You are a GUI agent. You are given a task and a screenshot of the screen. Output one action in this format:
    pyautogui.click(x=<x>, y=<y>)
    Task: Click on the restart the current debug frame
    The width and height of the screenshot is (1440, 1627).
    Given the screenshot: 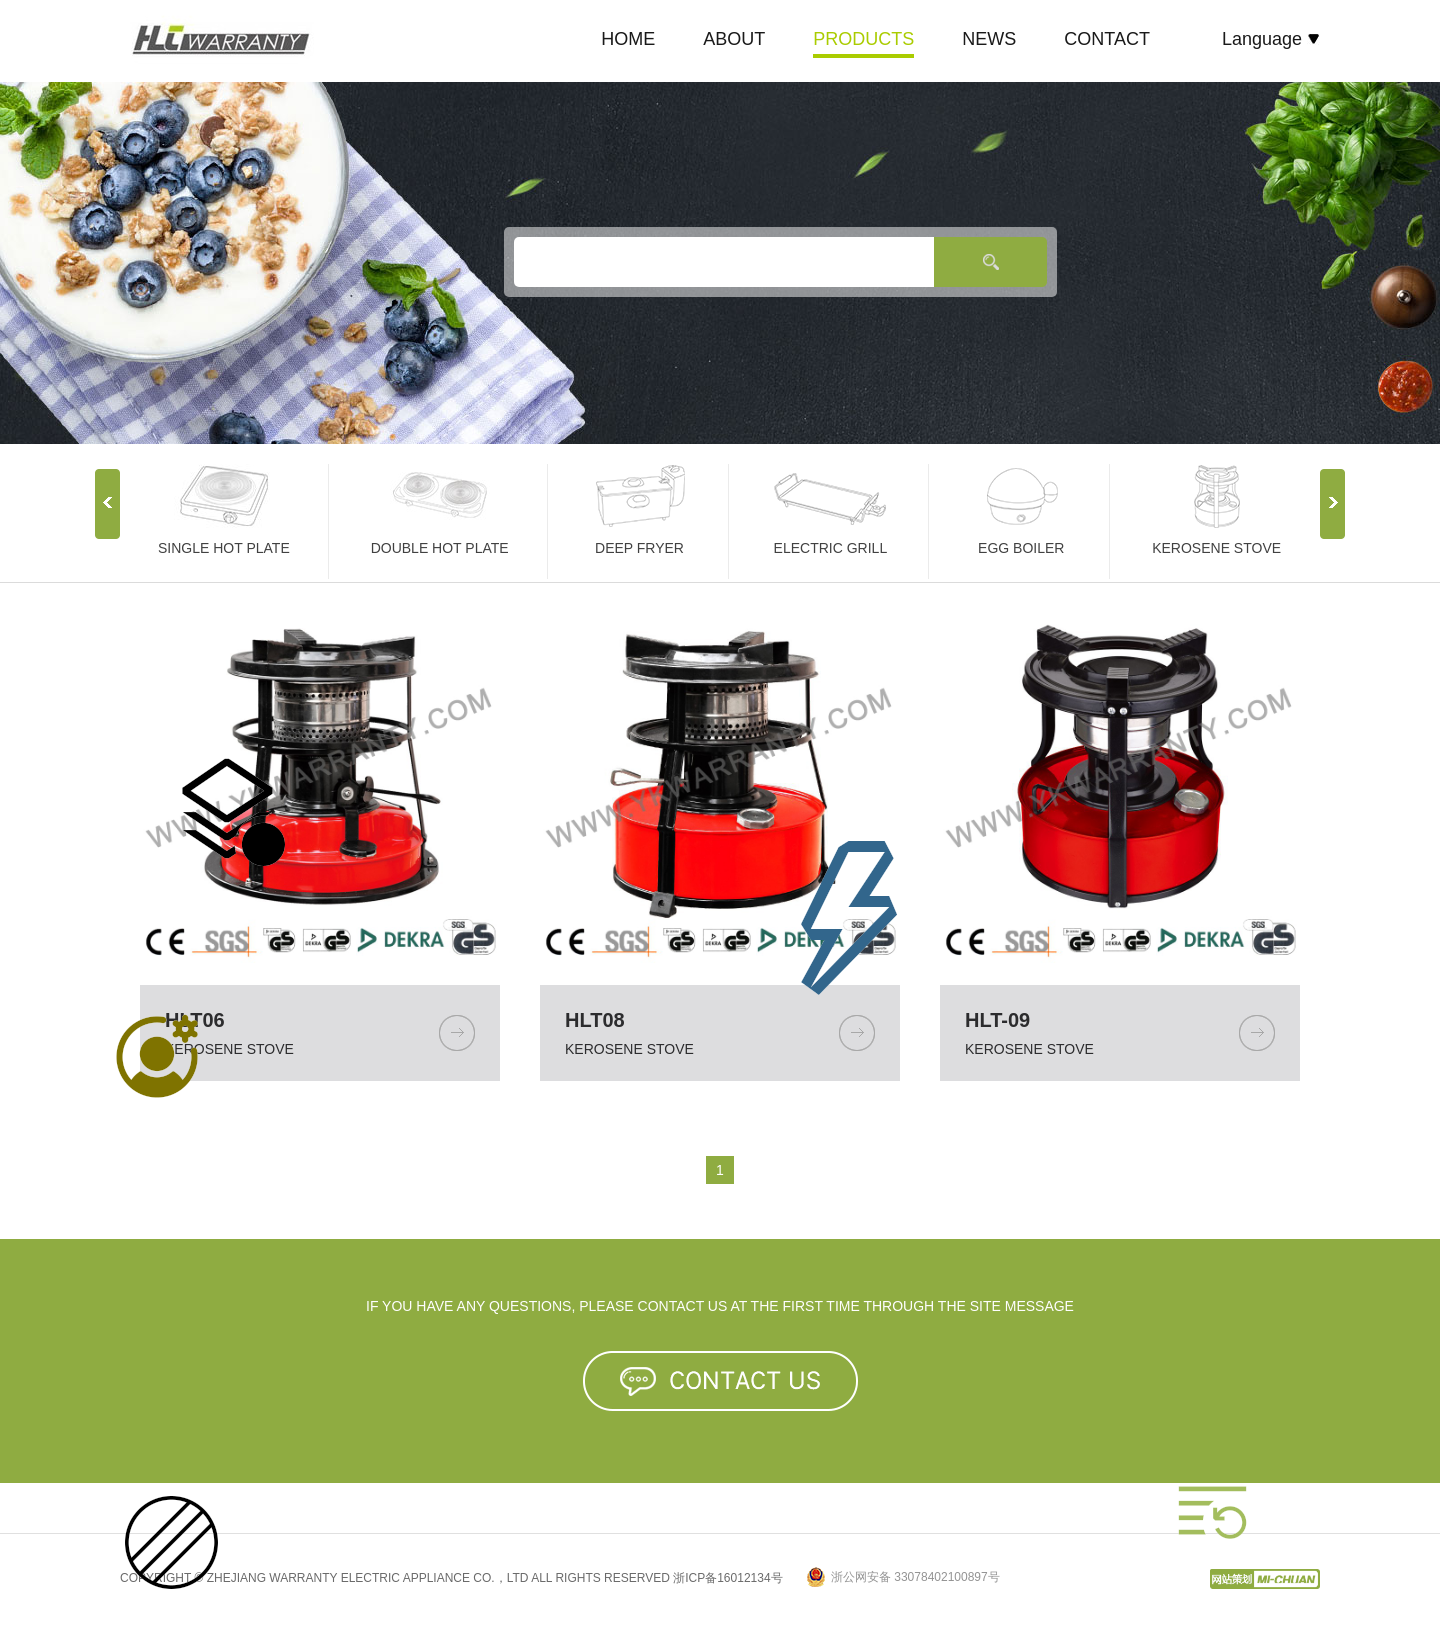 What is the action you would take?
    pyautogui.click(x=1212, y=1510)
    